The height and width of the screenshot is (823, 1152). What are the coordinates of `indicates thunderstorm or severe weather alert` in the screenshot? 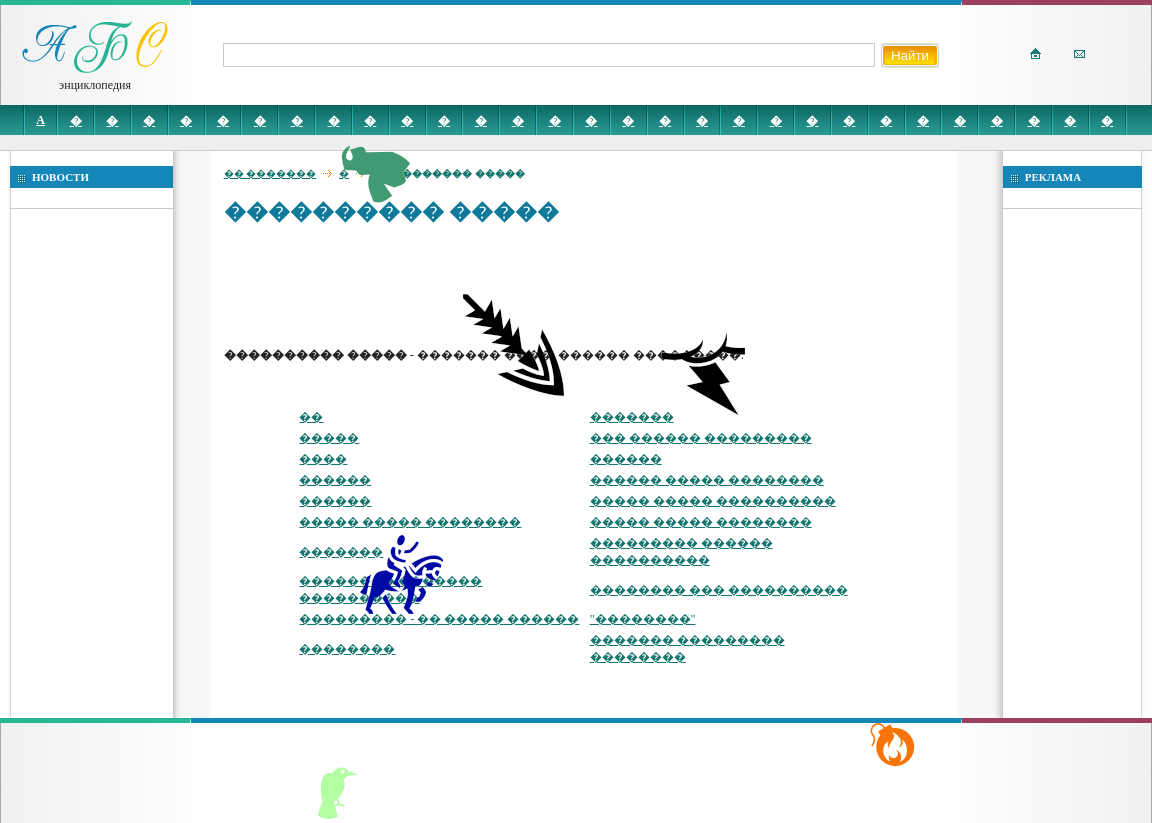 It's located at (703, 373).